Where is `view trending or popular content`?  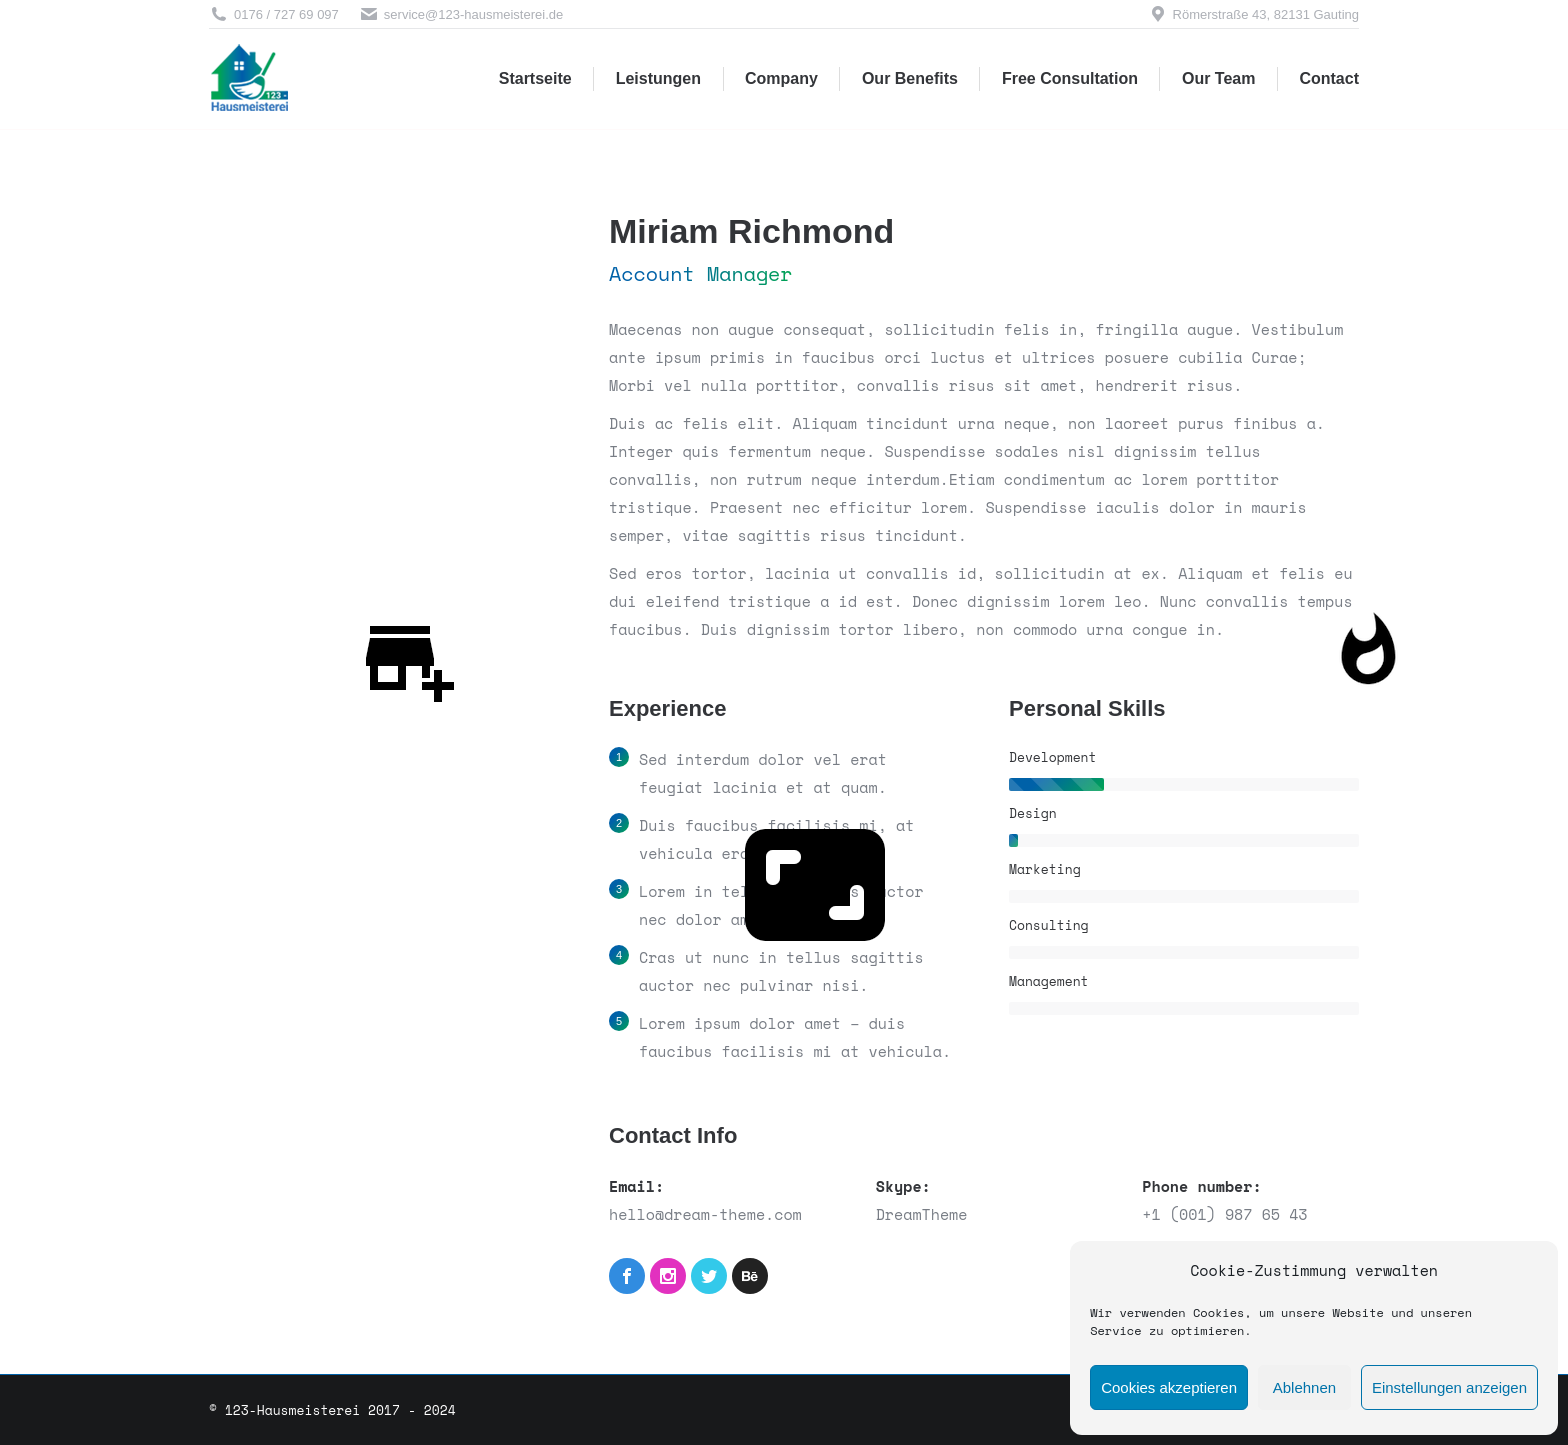 view trending or popular content is located at coordinates (1368, 650).